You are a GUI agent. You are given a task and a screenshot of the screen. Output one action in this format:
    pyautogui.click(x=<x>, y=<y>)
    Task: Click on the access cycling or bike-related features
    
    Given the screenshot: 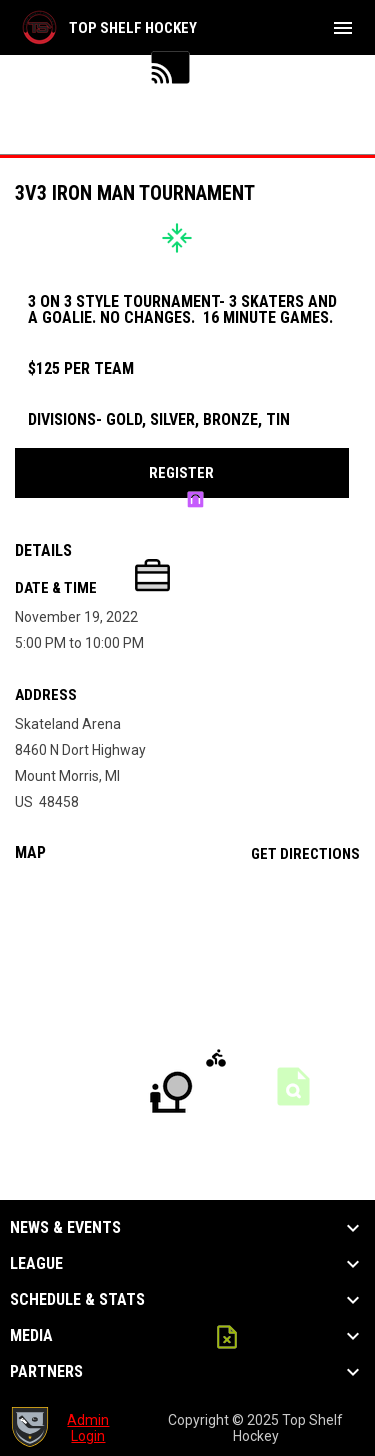 What is the action you would take?
    pyautogui.click(x=216, y=1058)
    